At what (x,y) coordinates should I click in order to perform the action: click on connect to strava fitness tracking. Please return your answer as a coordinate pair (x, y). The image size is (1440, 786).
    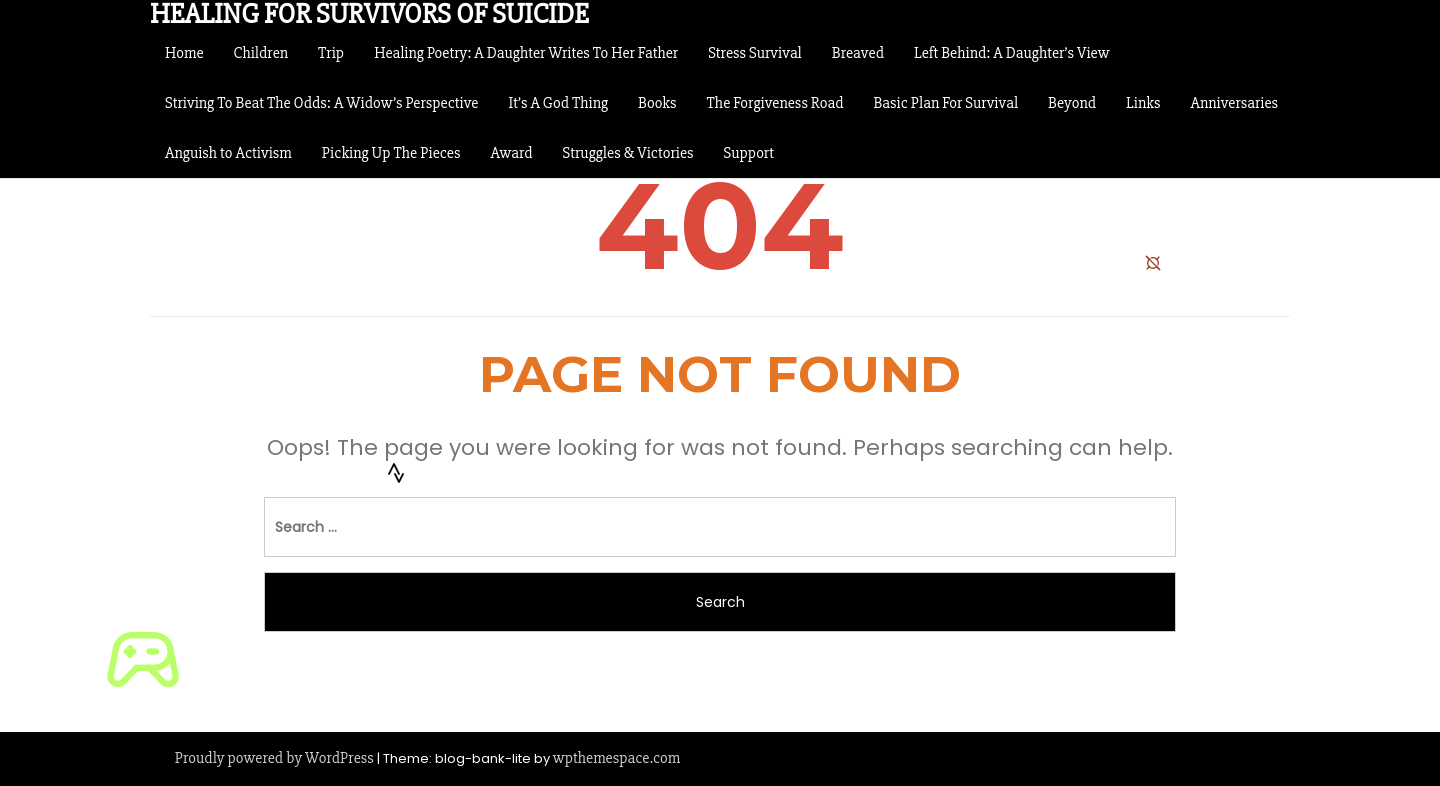
    Looking at the image, I should click on (396, 473).